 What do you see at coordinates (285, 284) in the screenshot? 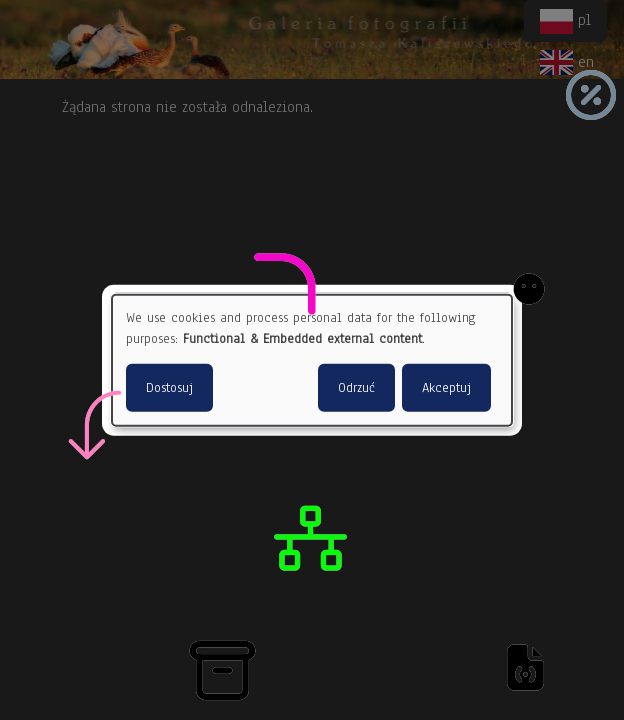
I see `set top-right corner radius` at bounding box center [285, 284].